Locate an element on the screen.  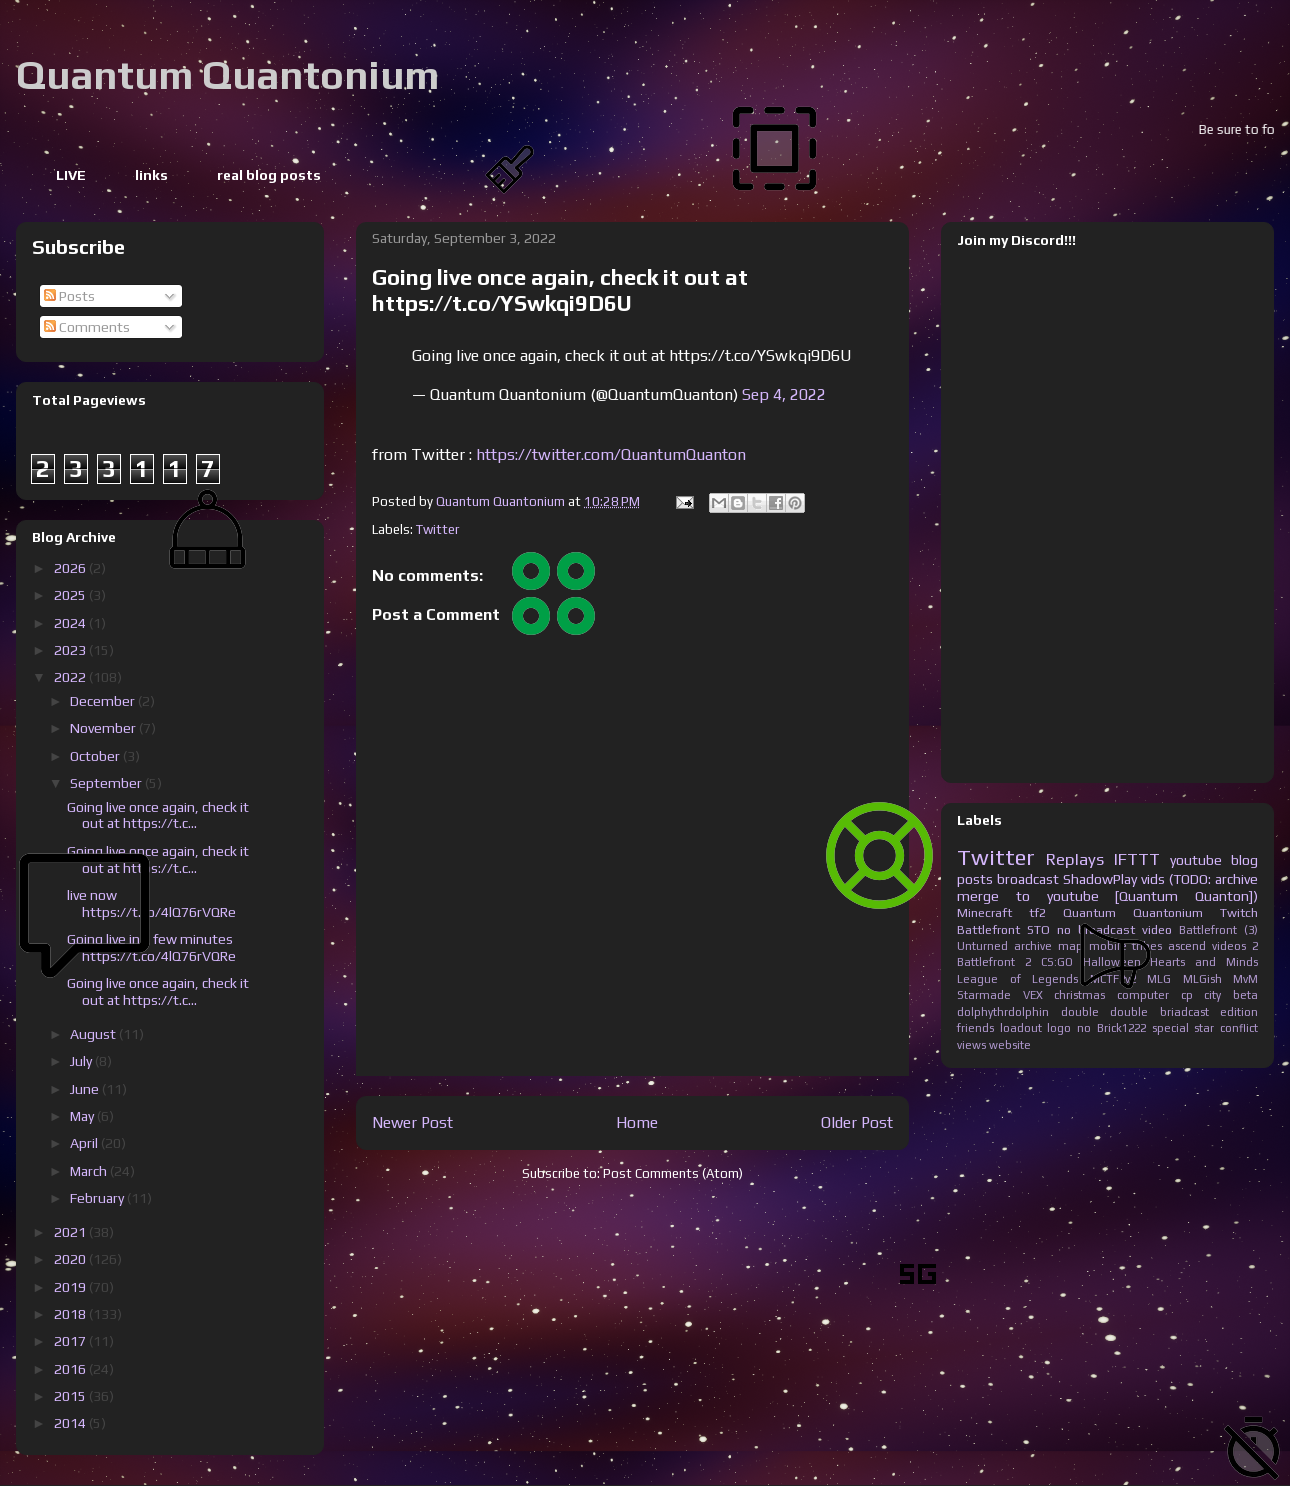
make an announcement or broadcast is located at coordinates (1111, 957).